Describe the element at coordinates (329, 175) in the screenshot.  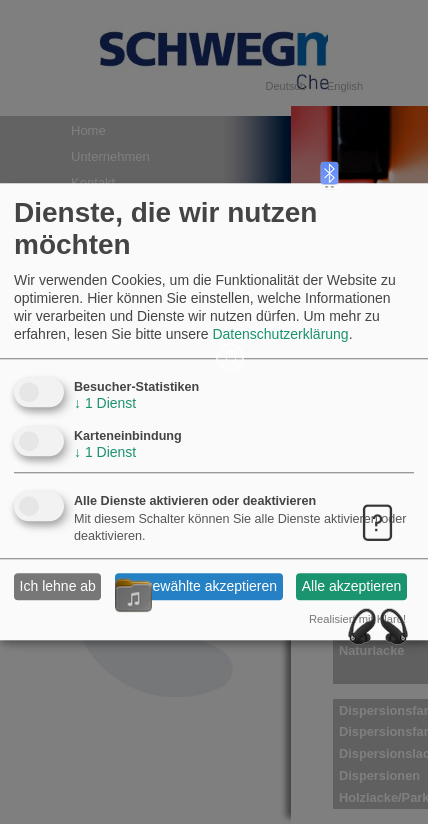
I see `manage bluetooth device connections` at that location.